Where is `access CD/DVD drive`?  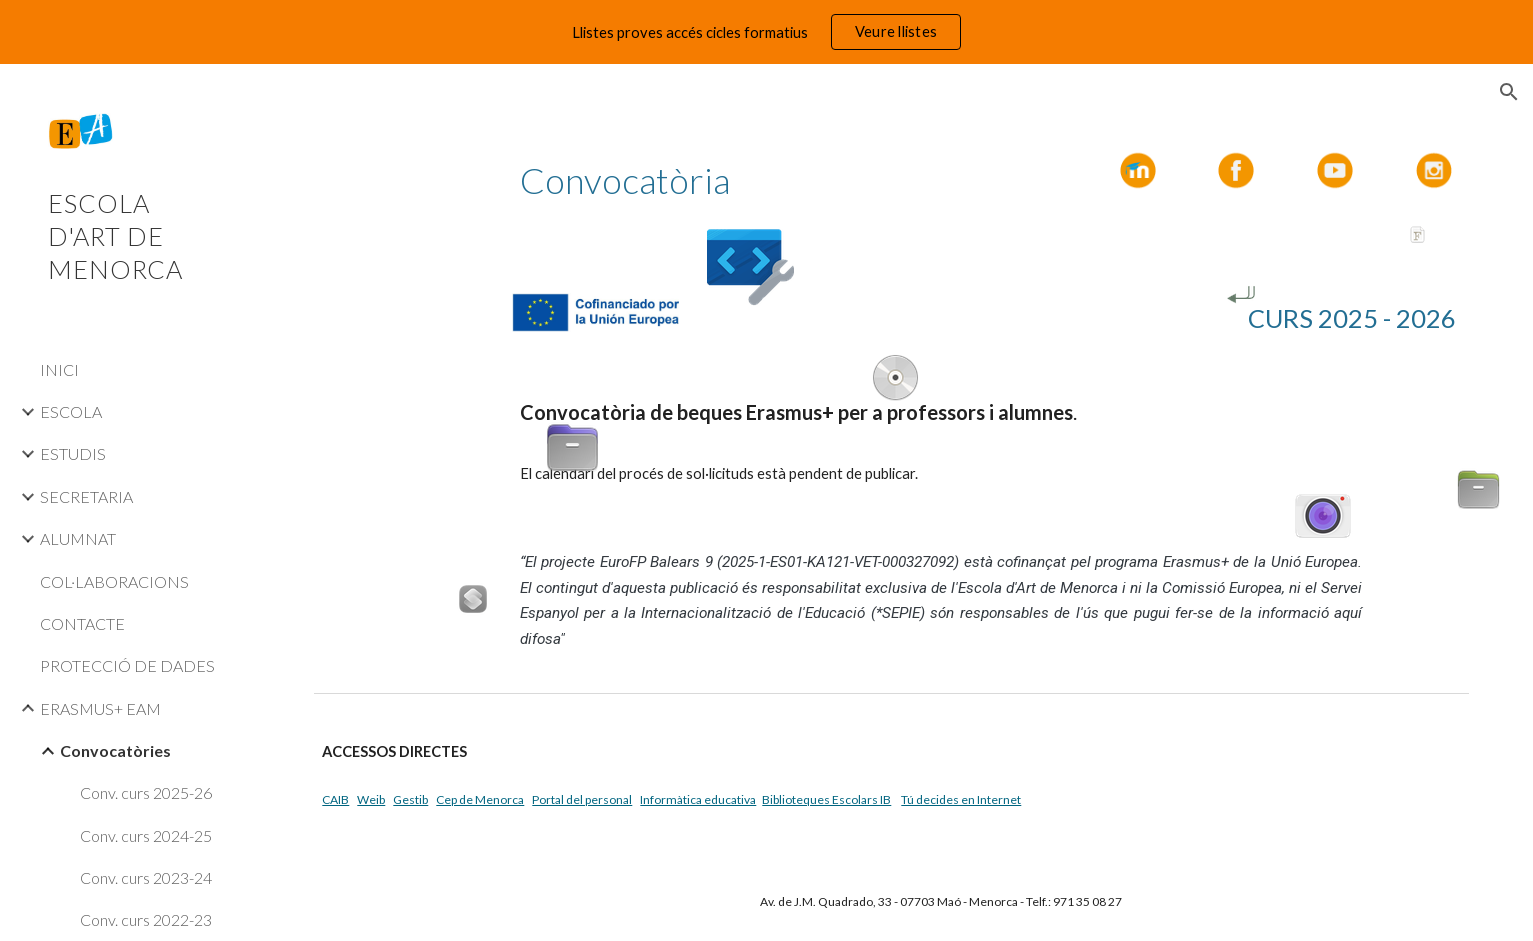
access CD/DVD drive is located at coordinates (895, 377).